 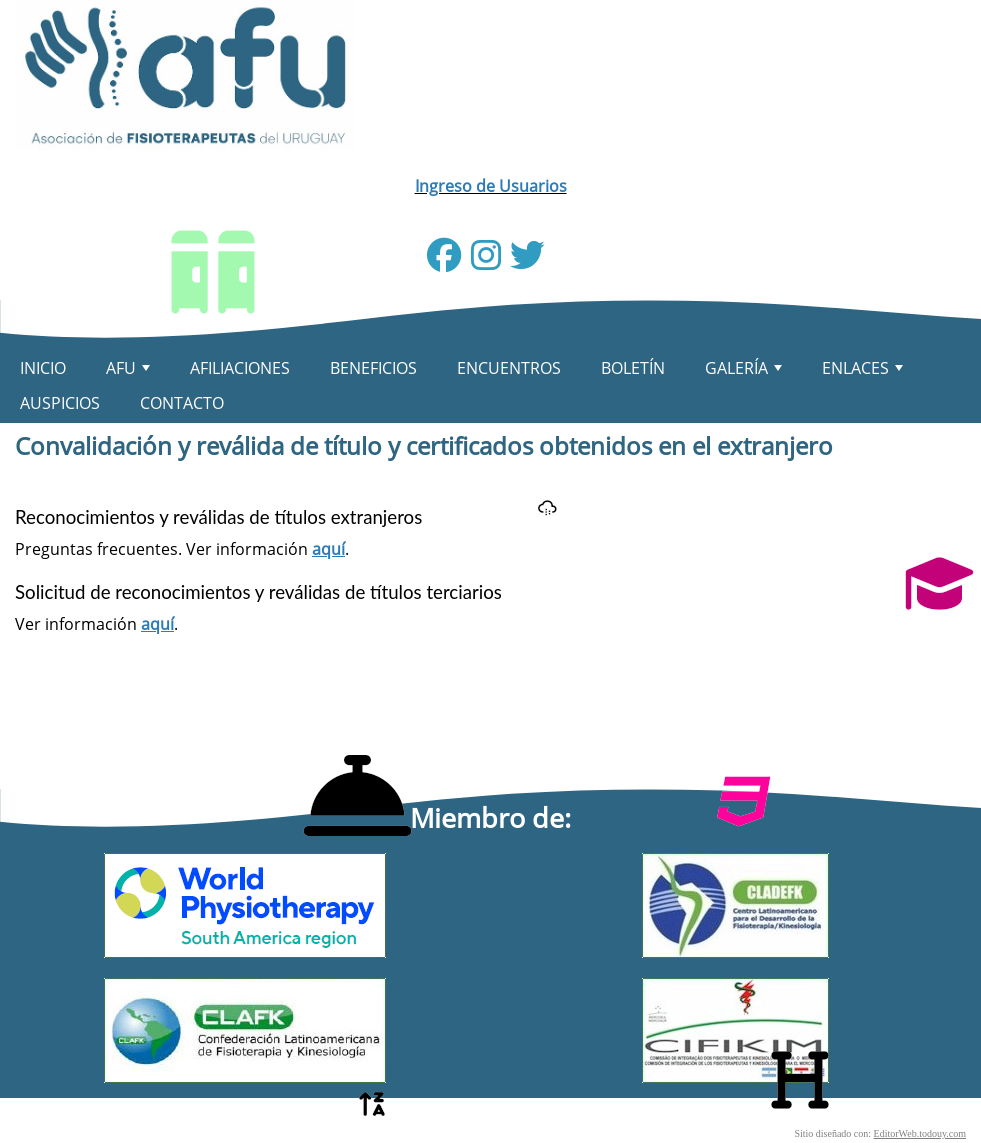 What do you see at coordinates (939, 583) in the screenshot?
I see `access education or learning resources` at bounding box center [939, 583].